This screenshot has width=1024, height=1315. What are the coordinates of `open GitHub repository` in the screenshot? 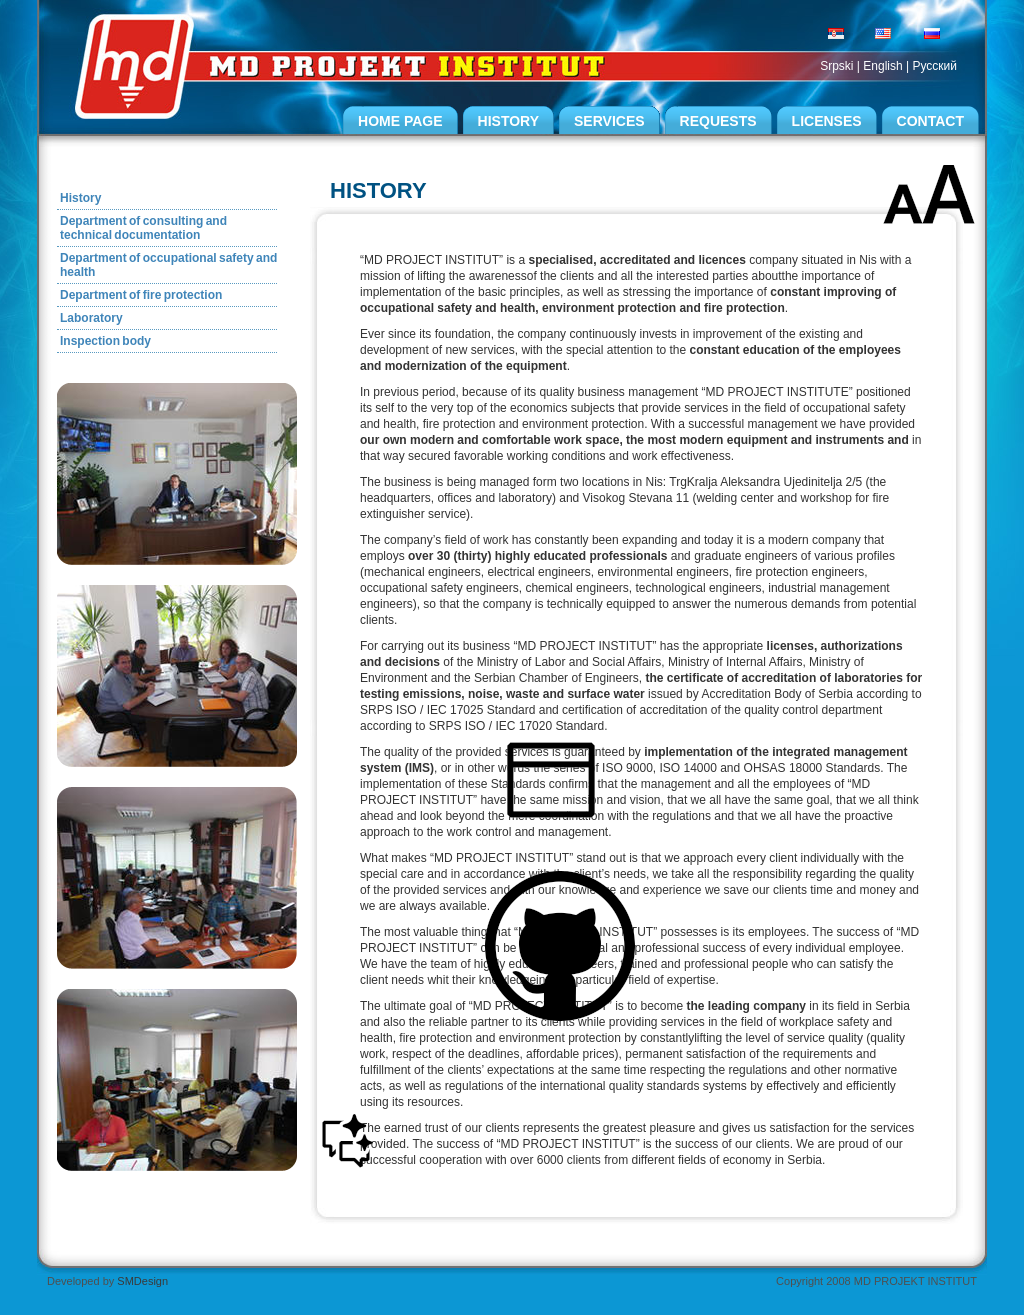 It's located at (560, 946).